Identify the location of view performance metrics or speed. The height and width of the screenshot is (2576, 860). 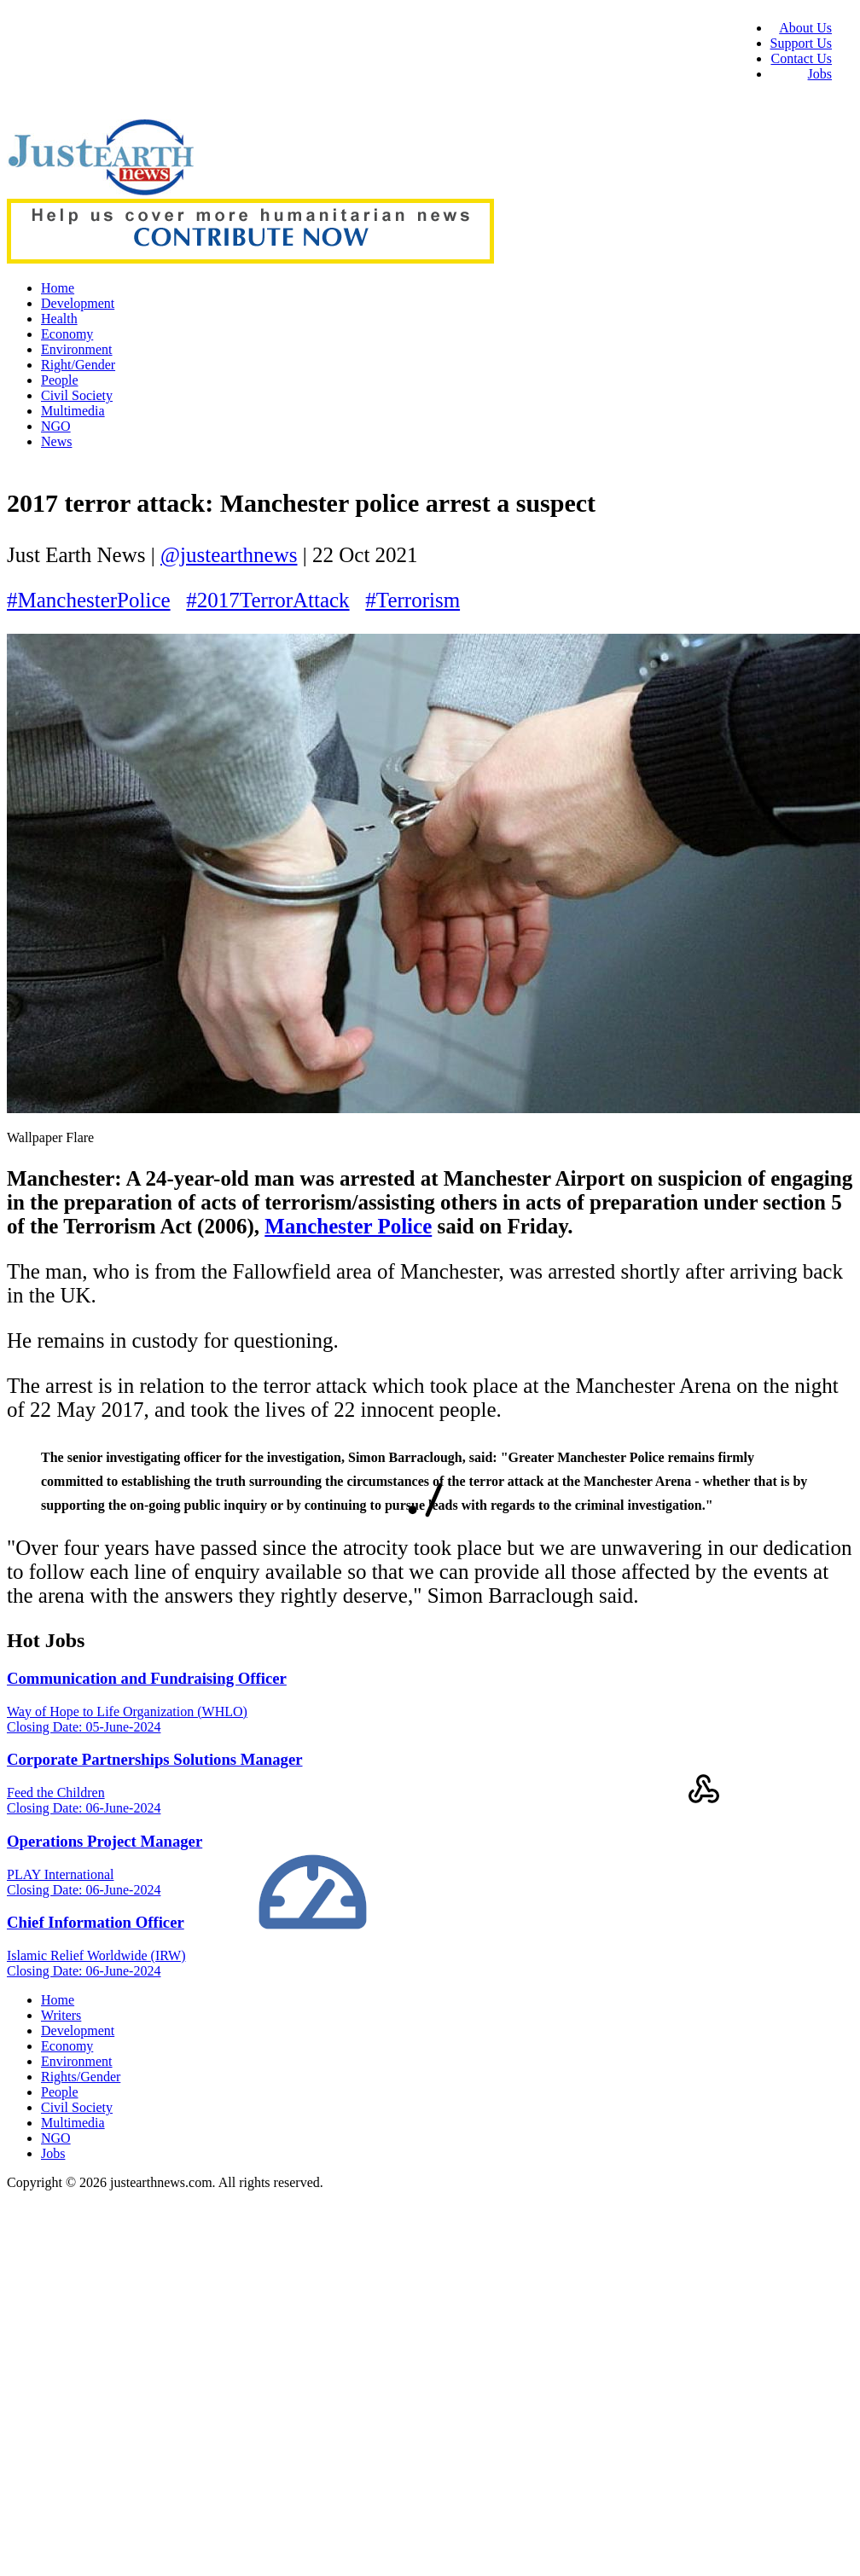
(312, 1897).